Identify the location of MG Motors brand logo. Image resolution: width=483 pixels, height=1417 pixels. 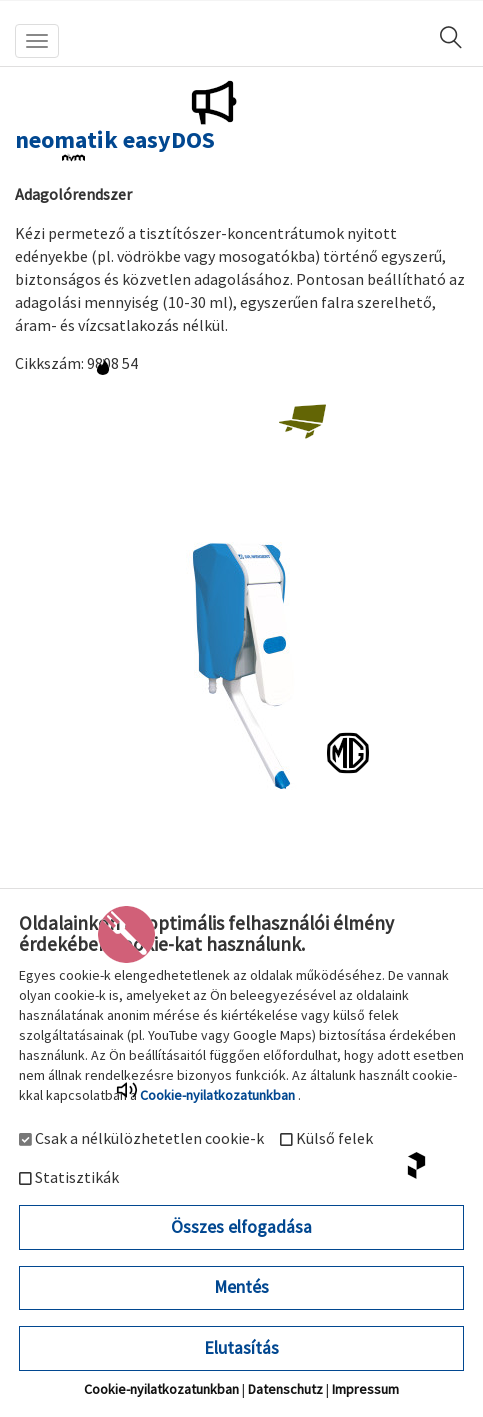
(348, 753).